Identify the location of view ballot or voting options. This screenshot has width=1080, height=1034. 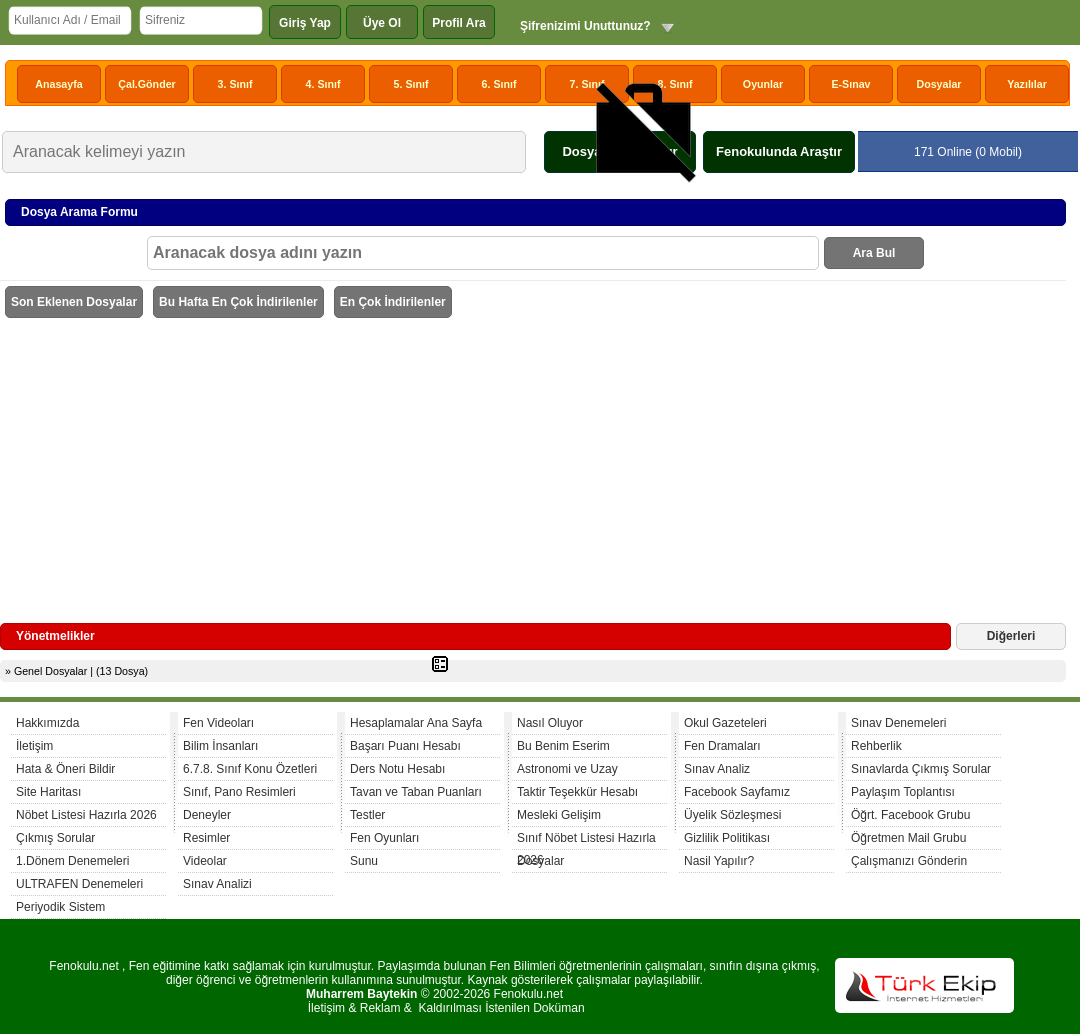
(440, 664).